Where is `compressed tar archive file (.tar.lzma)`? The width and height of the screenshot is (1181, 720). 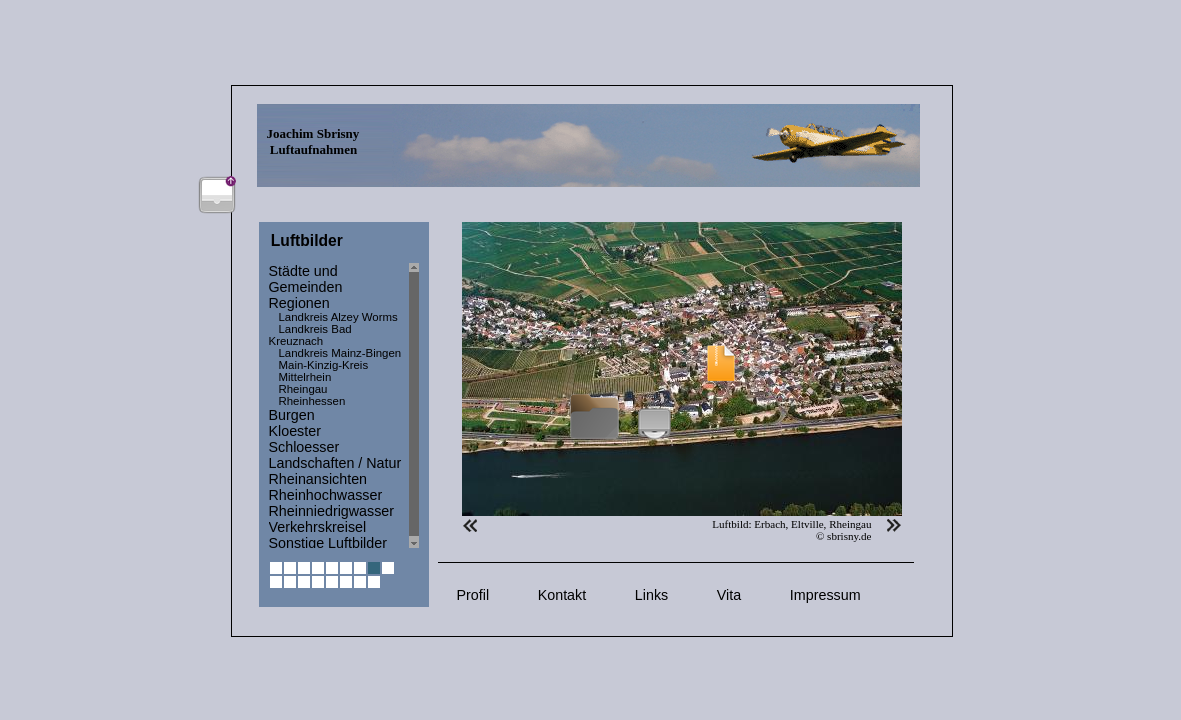 compressed tar archive file (.tar.lzma) is located at coordinates (721, 364).